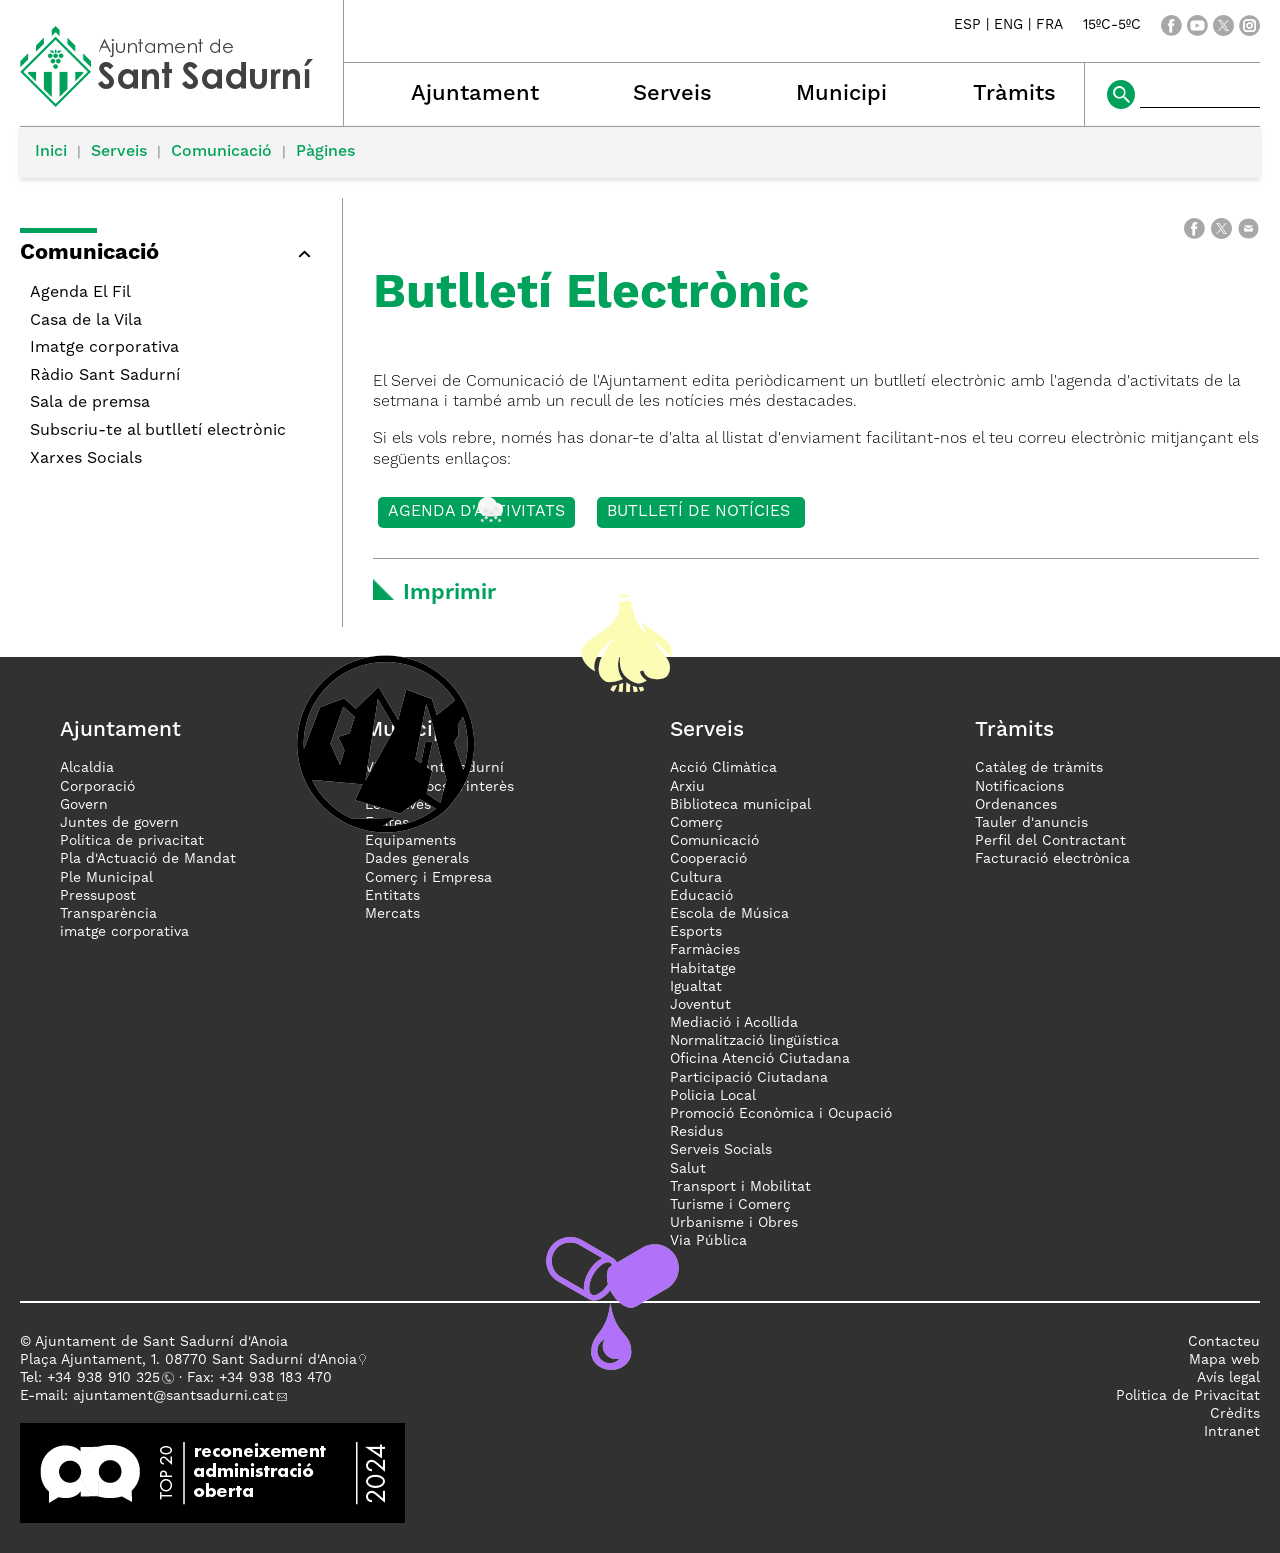 The height and width of the screenshot is (1553, 1280). I want to click on ingredient icon for garlic in a cooking or recipe app, so click(627, 642).